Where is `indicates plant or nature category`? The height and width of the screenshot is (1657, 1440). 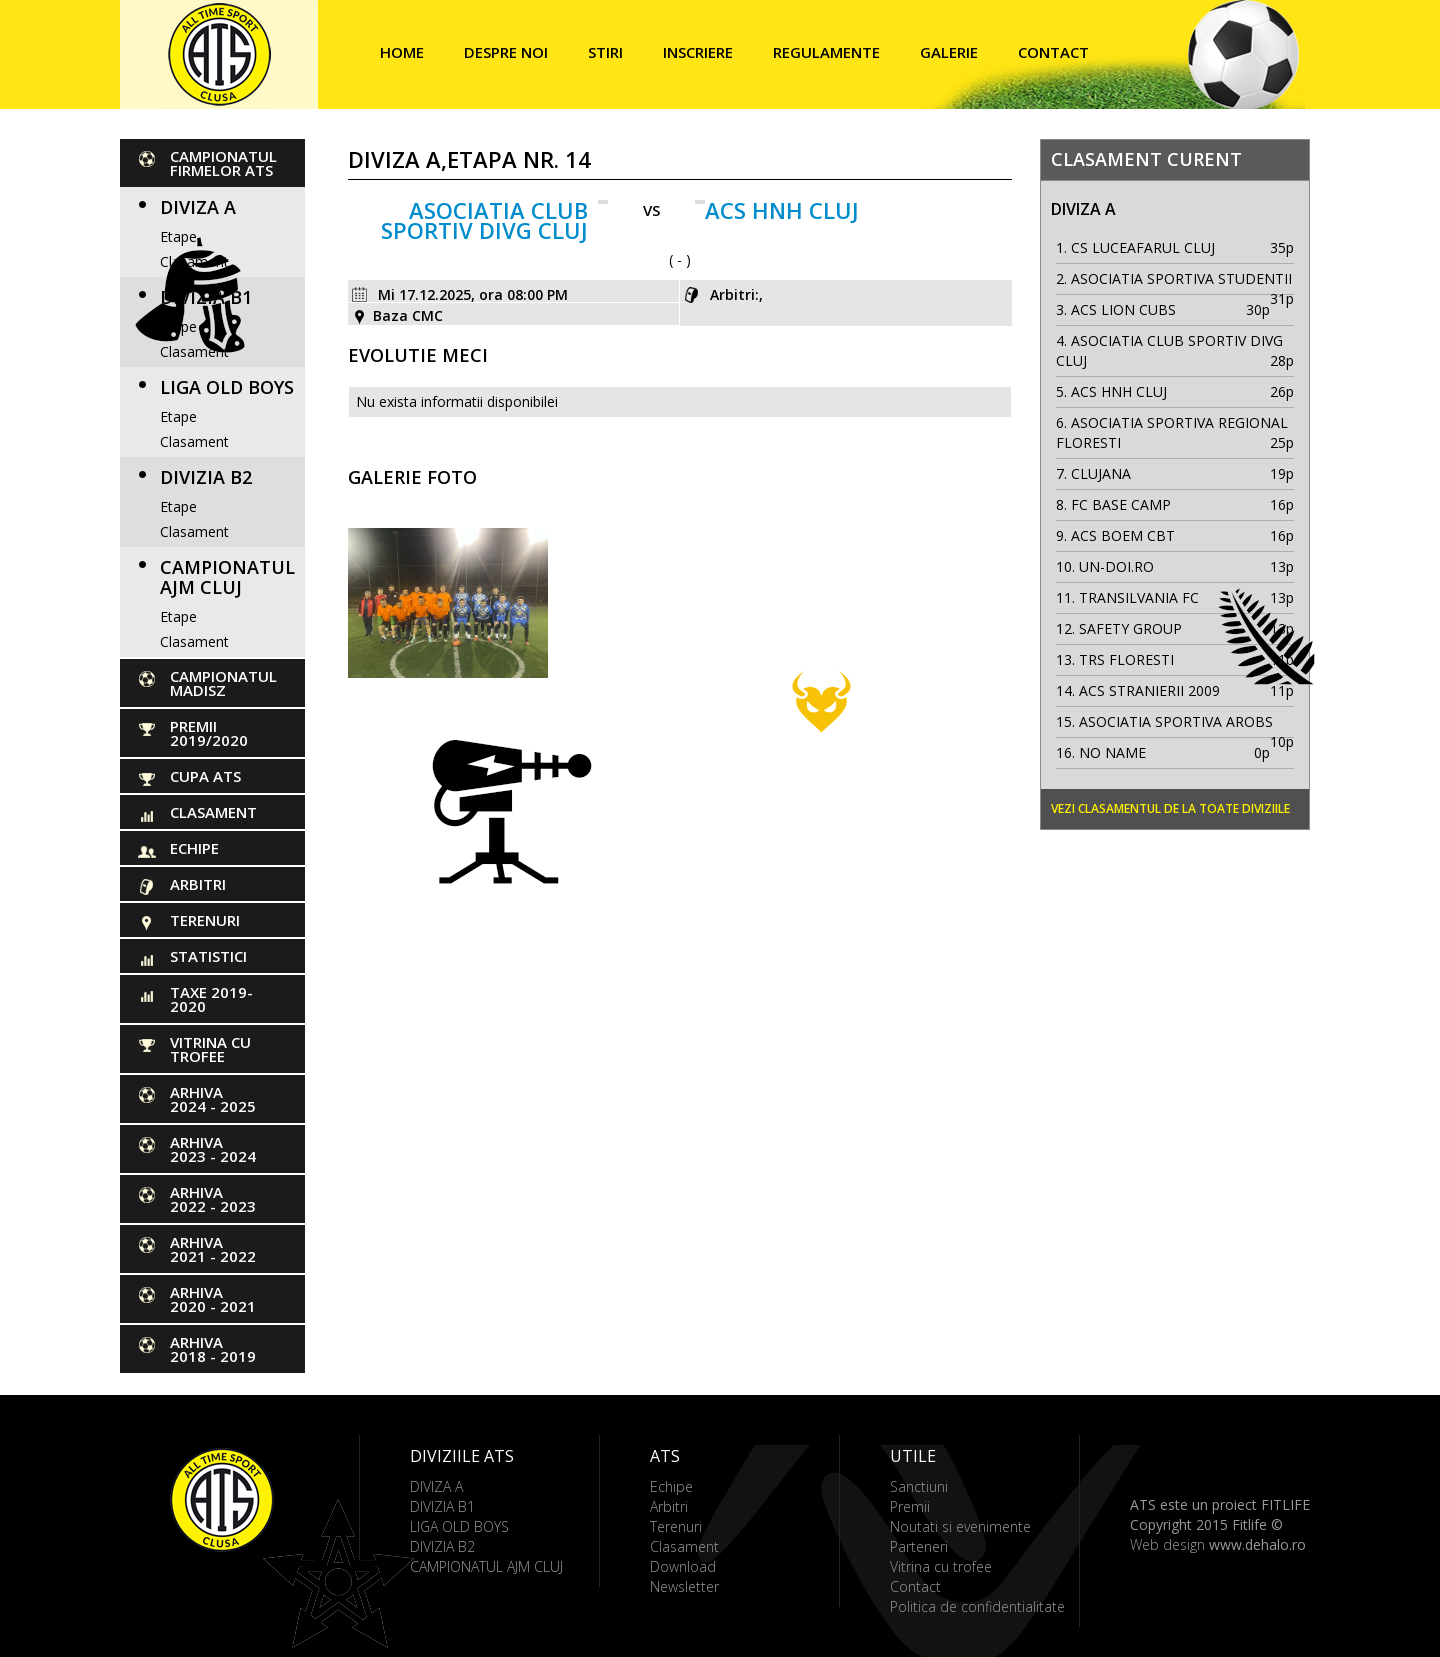 indicates plant or nature category is located at coordinates (1266, 636).